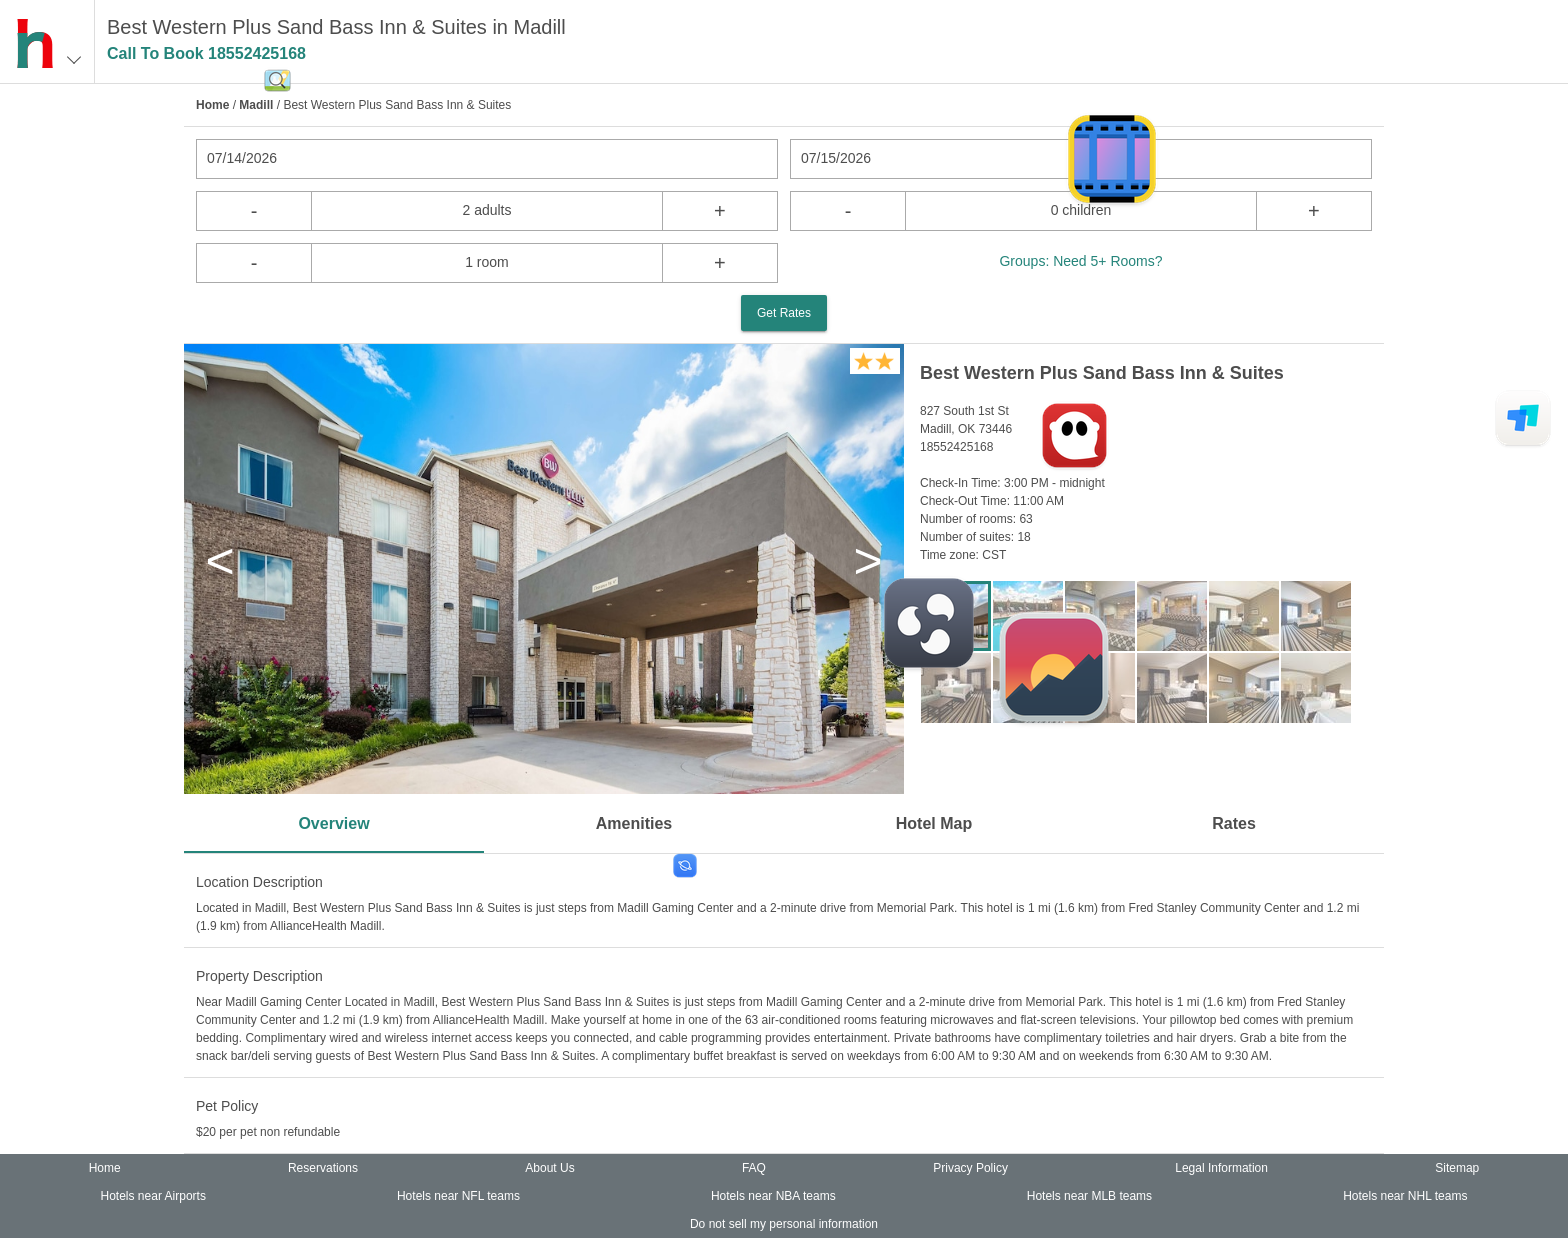 Image resolution: width=1568 pixels, height=1238 pixels. I want to click on open koko photo gallery app, so click(1054, 667).